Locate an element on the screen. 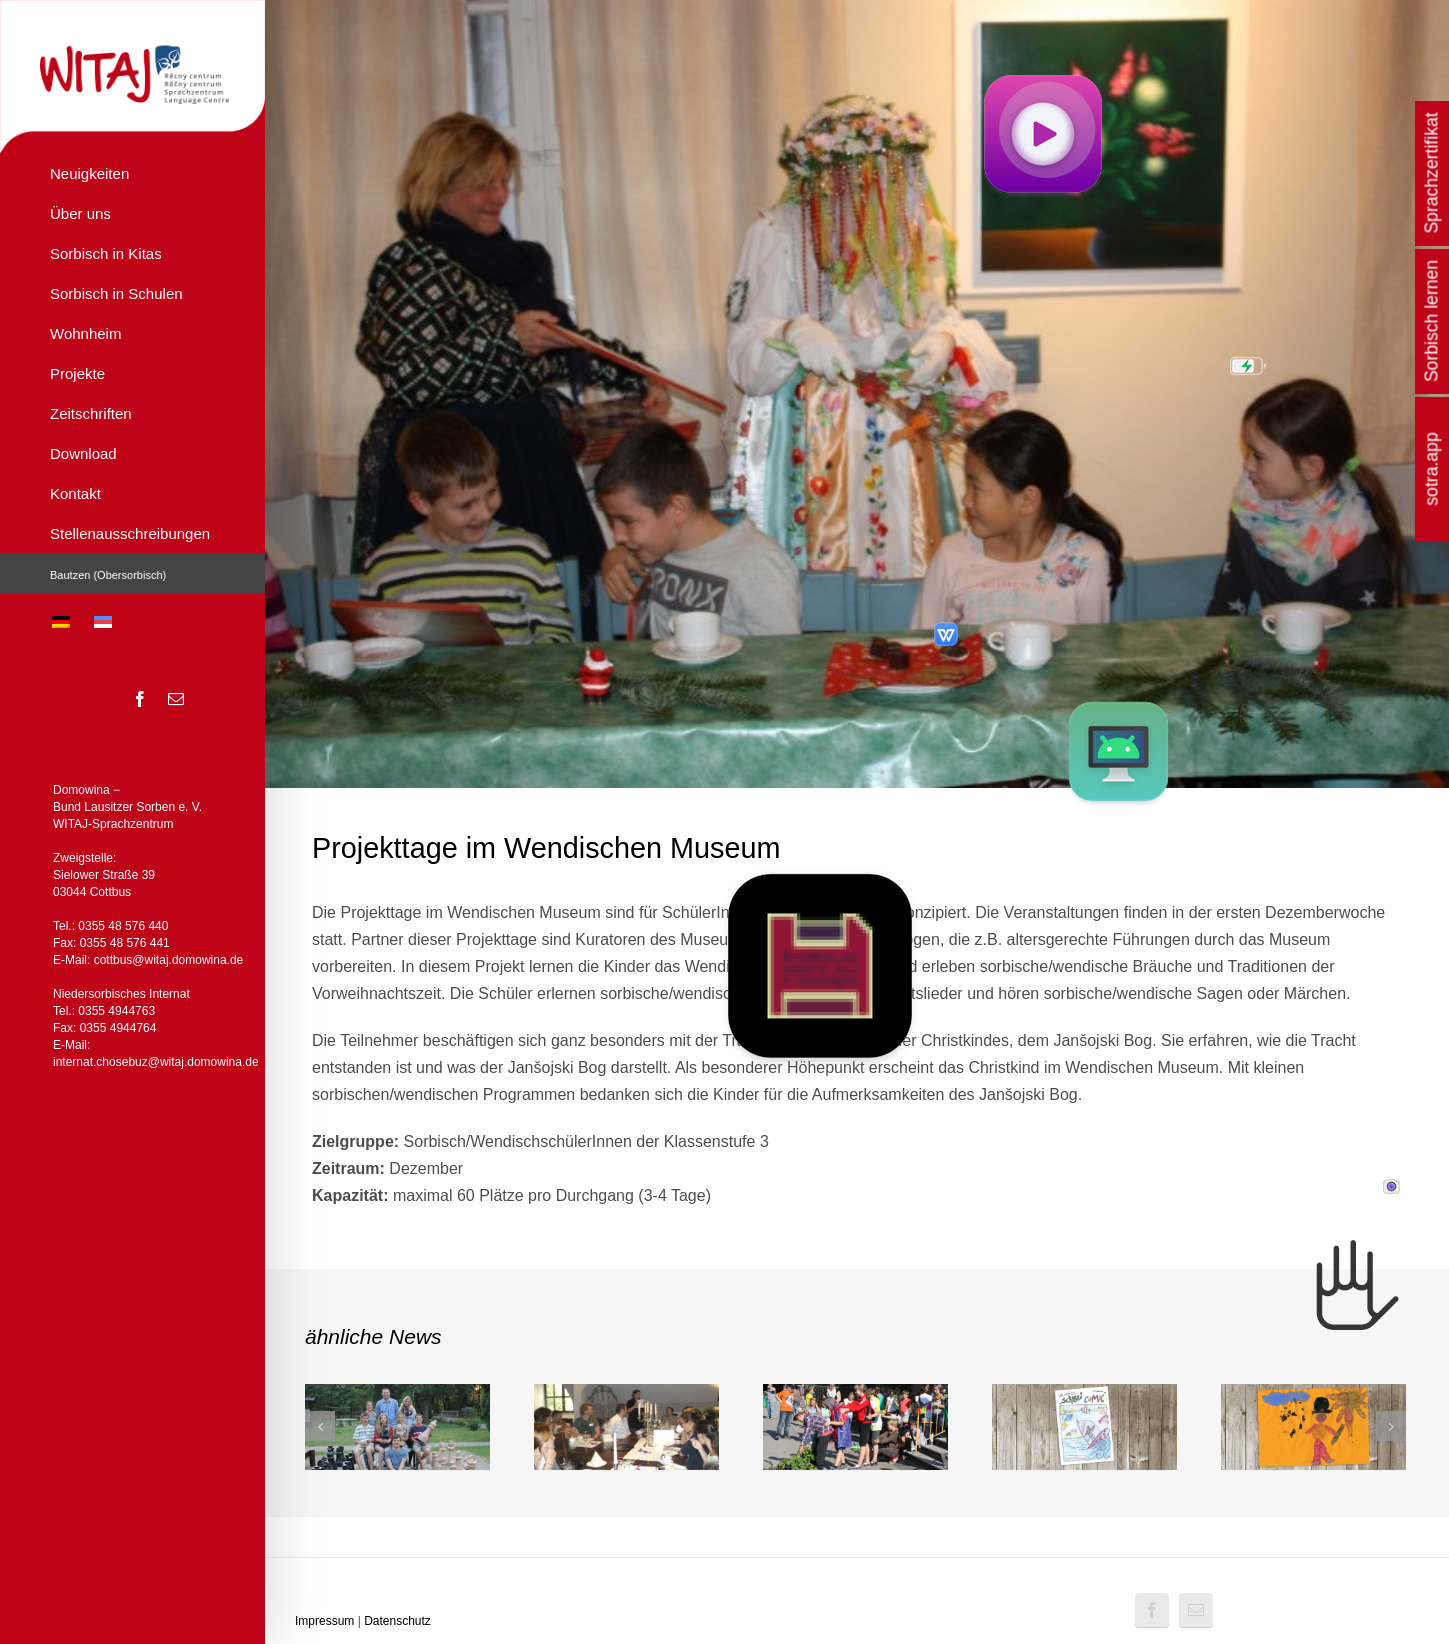 Image resolution: width=1449 pixels, height=1644 pixels. open cheese webcam application is located at coordinates (1391, 1186).